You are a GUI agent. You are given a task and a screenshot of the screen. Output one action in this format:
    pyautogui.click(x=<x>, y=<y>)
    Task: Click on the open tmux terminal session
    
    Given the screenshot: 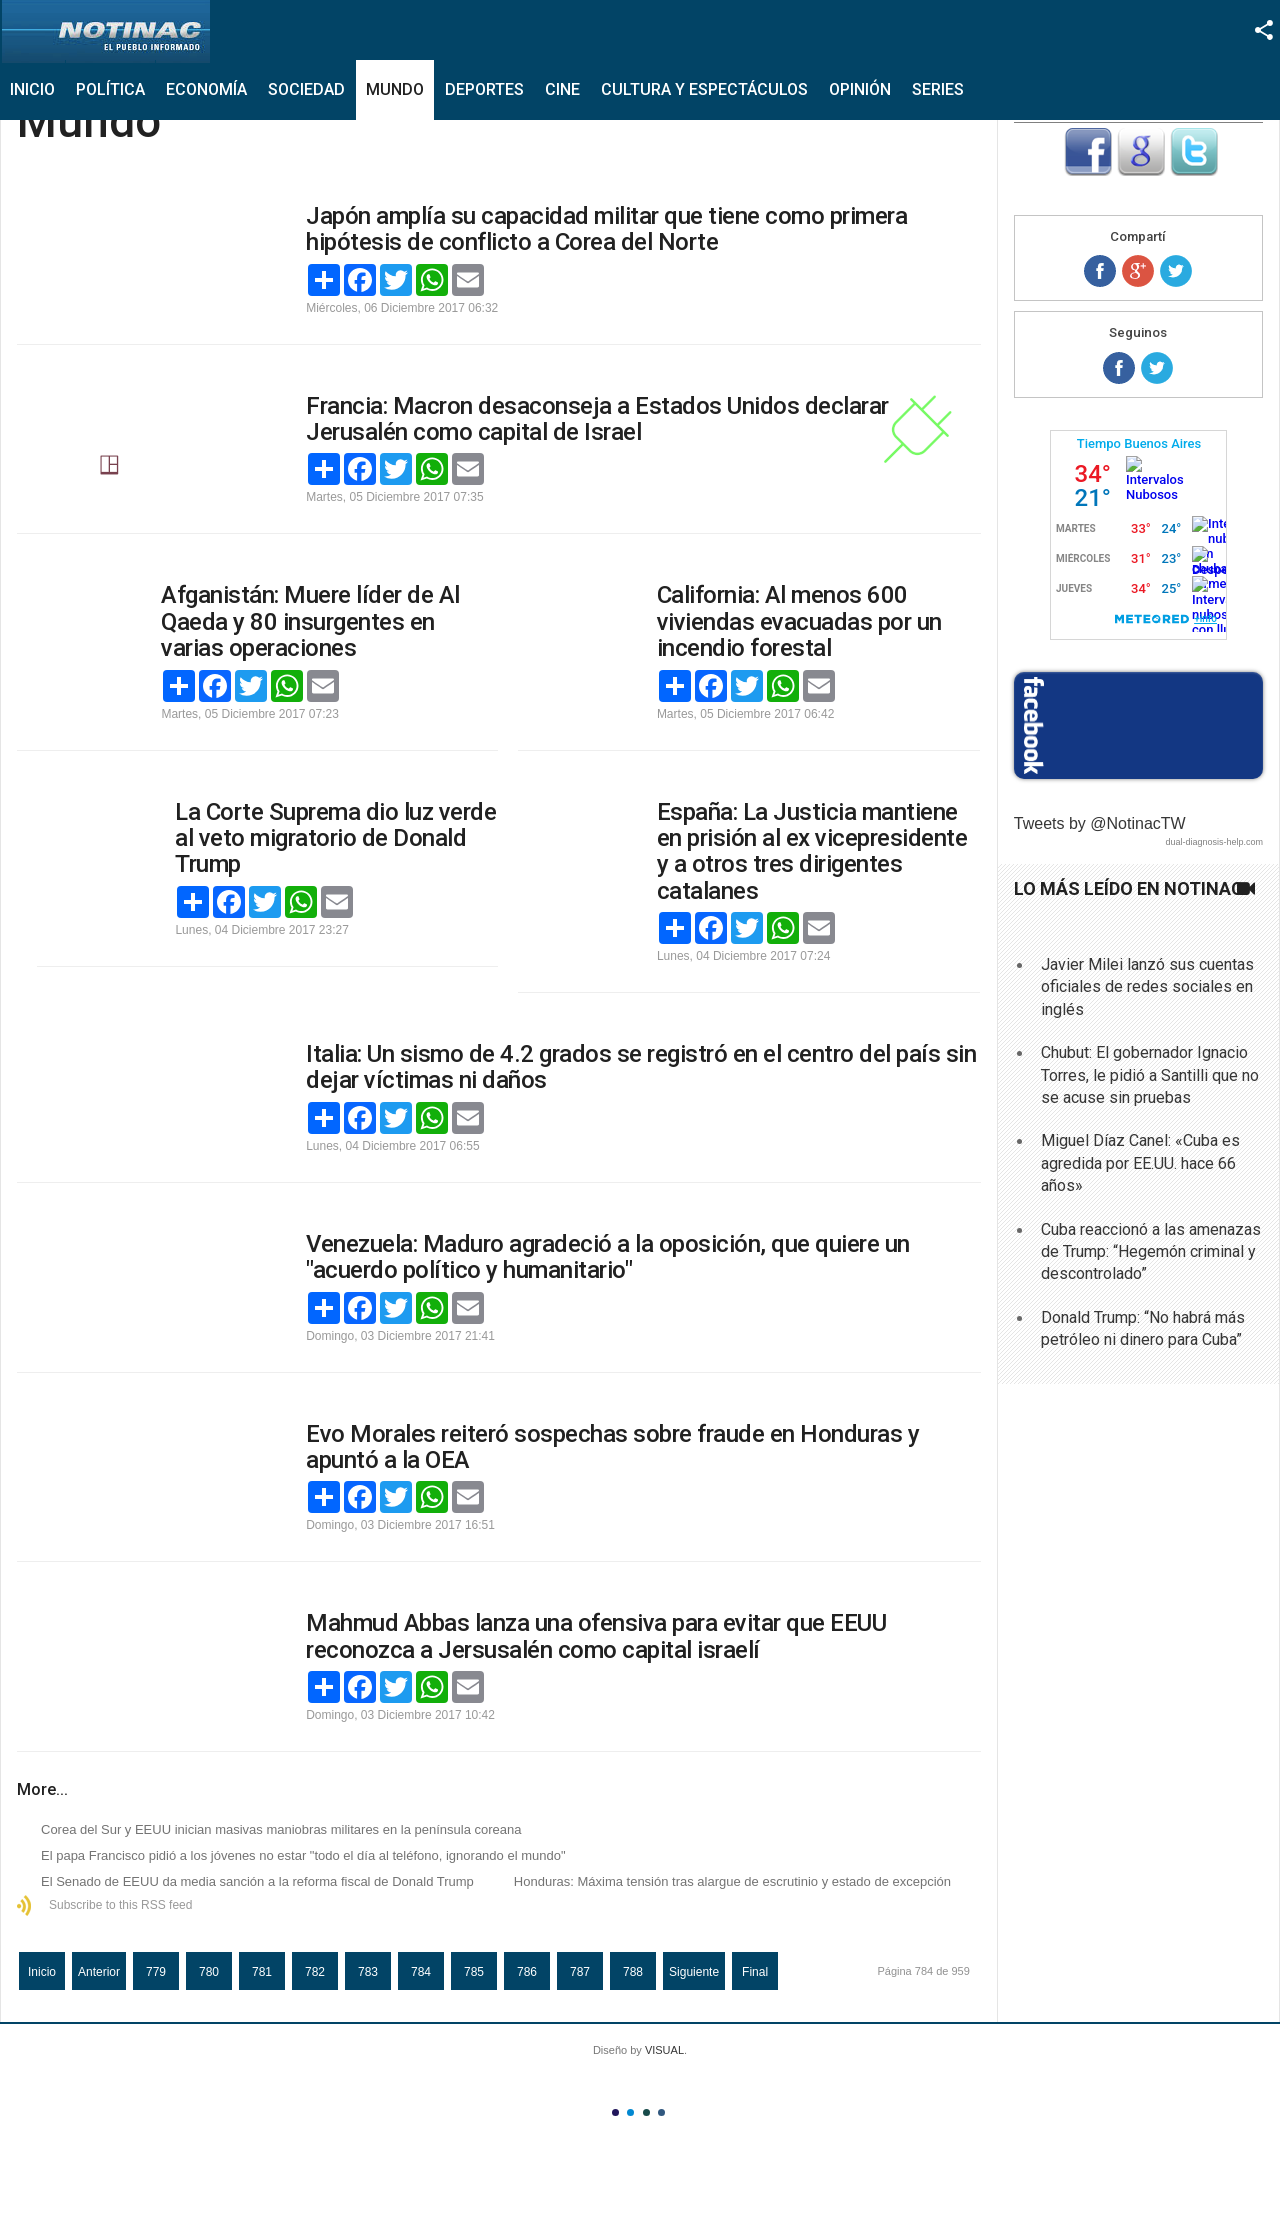 What is the action you would take?
    pyautogui.click(x=110, y=465)
    